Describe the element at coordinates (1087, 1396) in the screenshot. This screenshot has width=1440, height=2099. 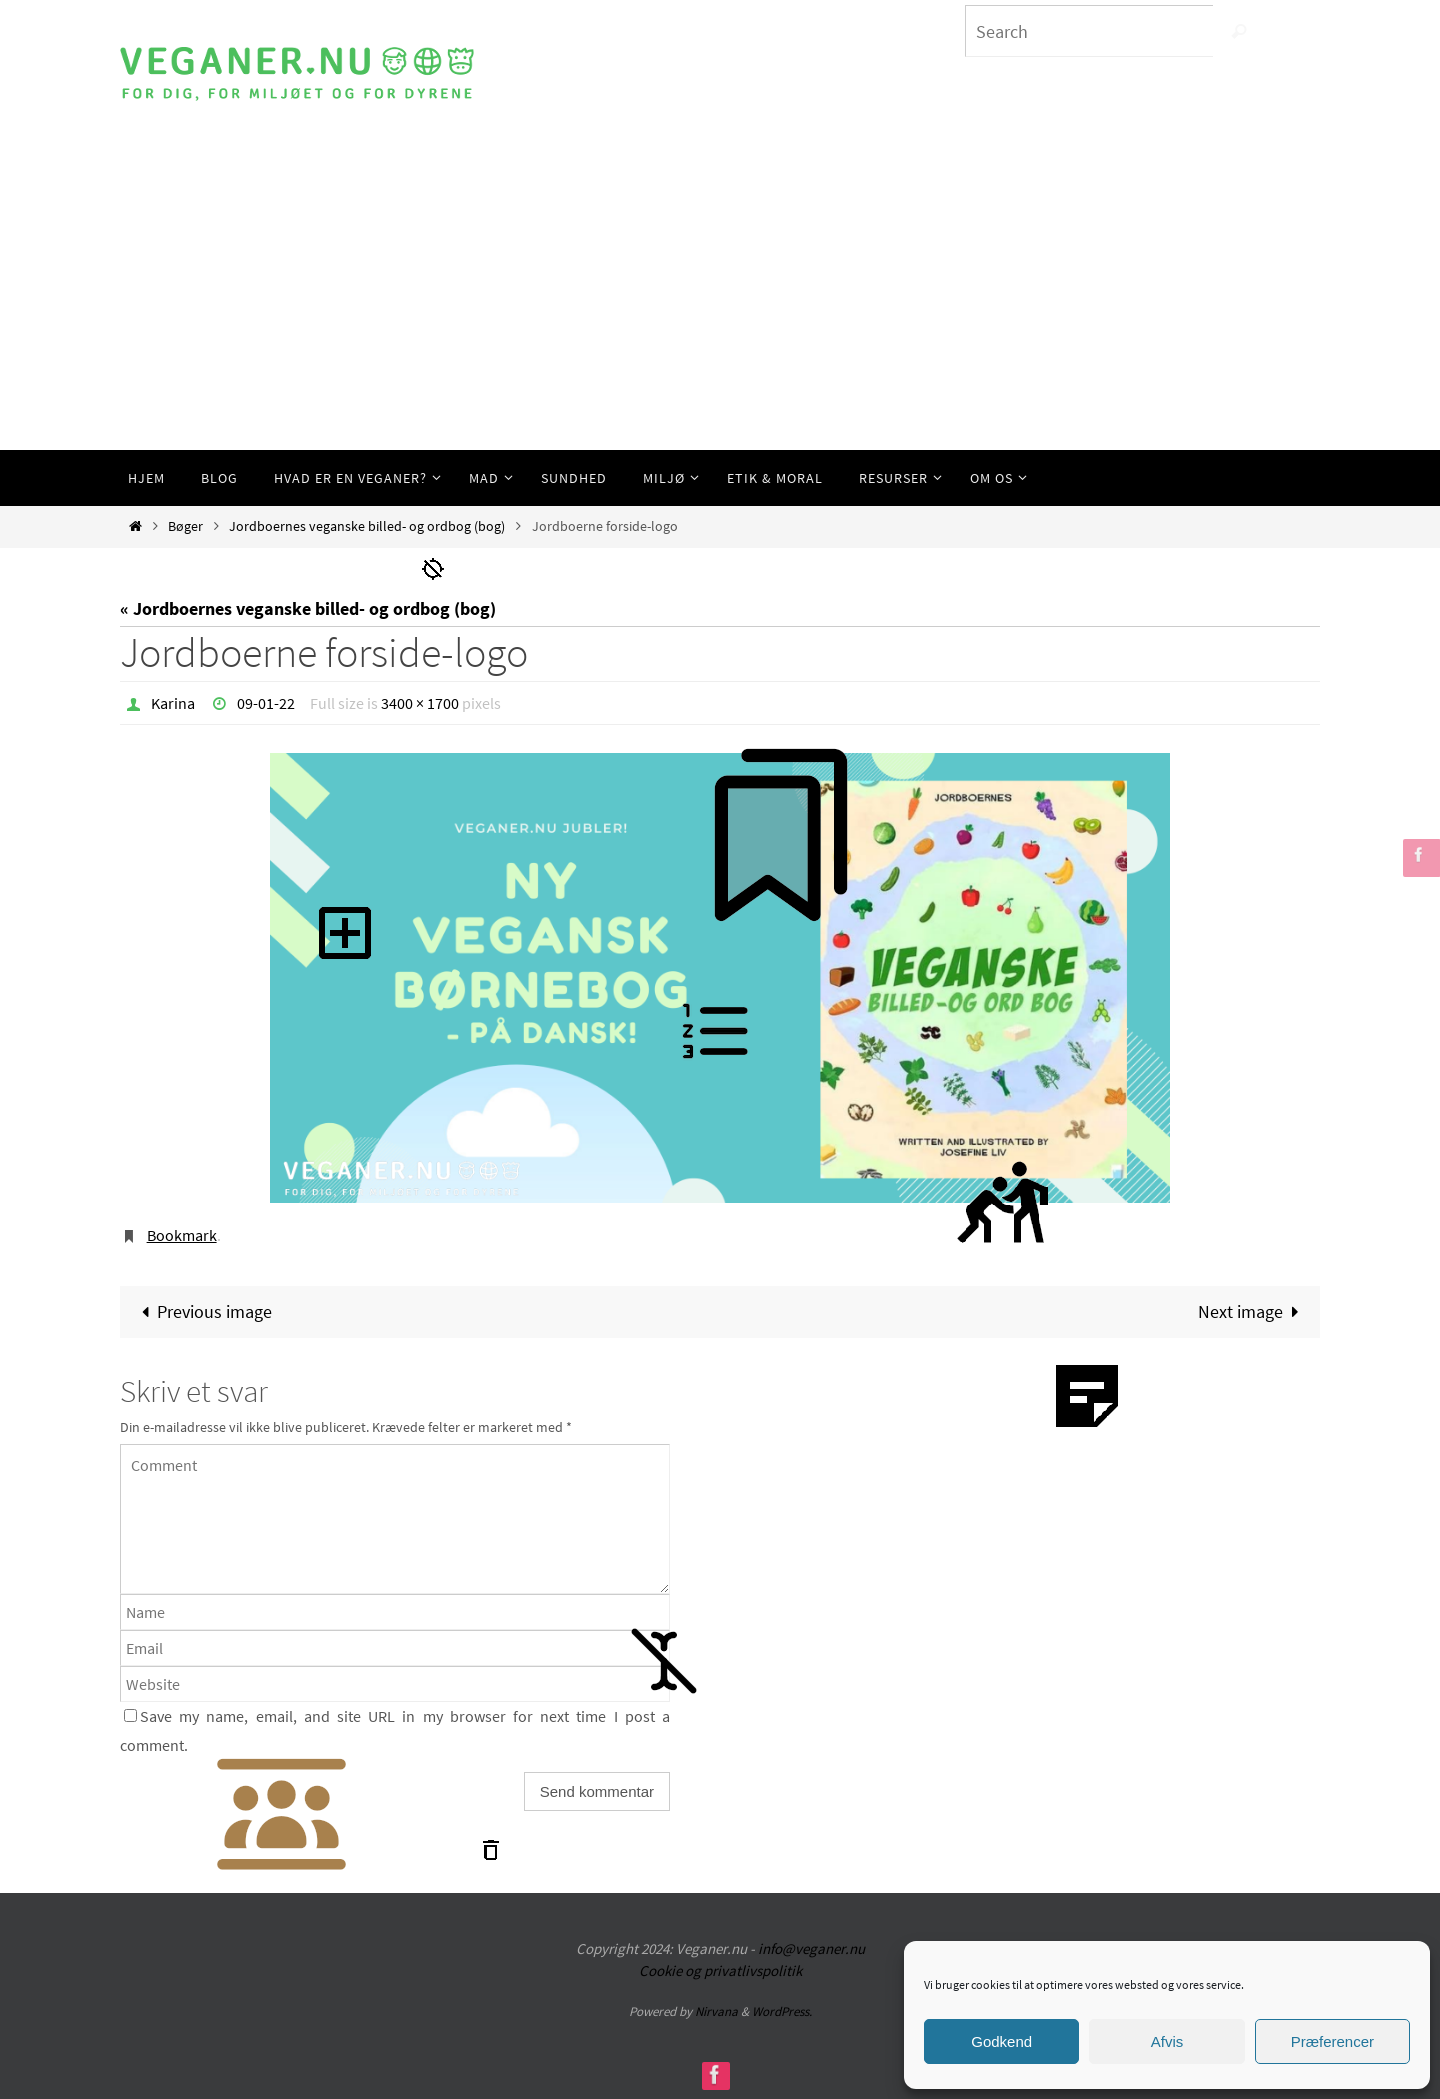
I see `create a new sticky note` at that location.